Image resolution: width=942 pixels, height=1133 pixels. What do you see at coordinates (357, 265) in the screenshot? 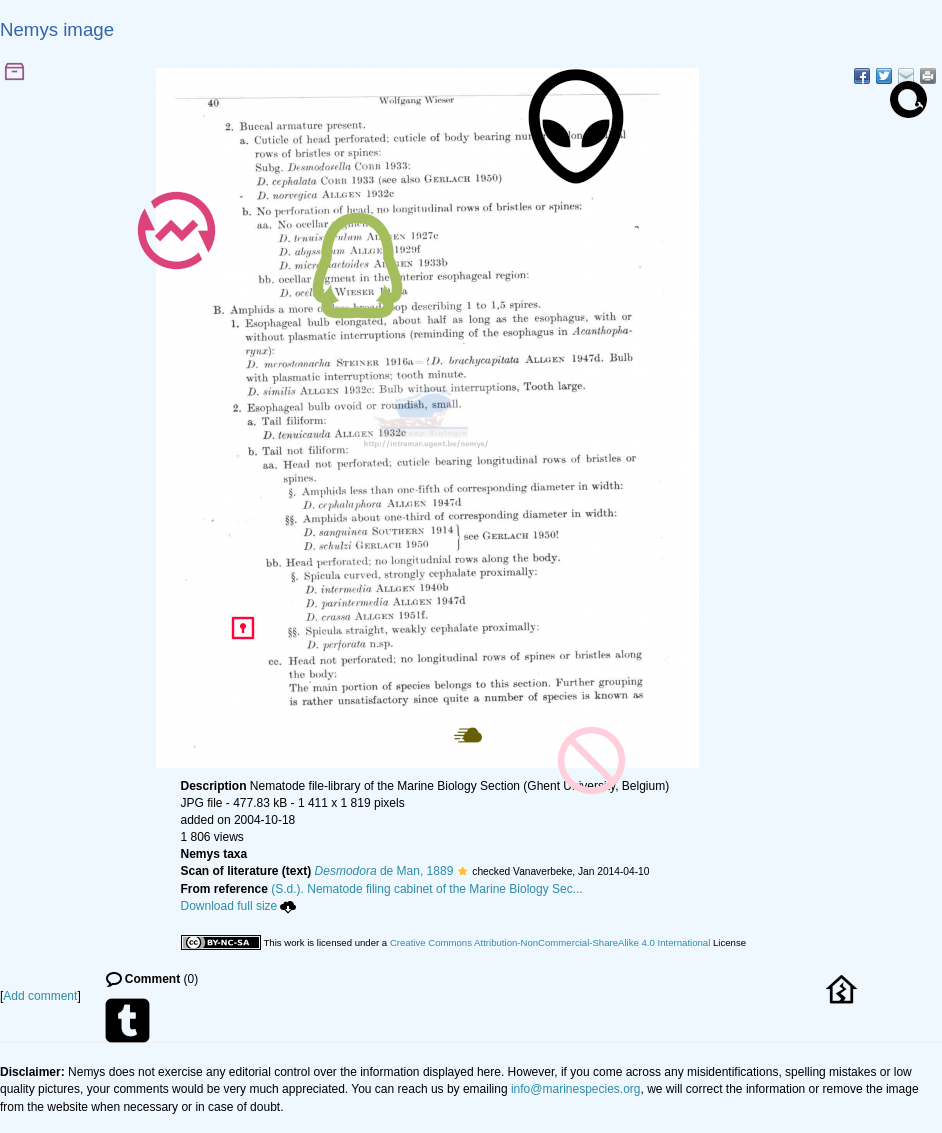
I see `open QQ messenger app` at bounding box center [357, 265].